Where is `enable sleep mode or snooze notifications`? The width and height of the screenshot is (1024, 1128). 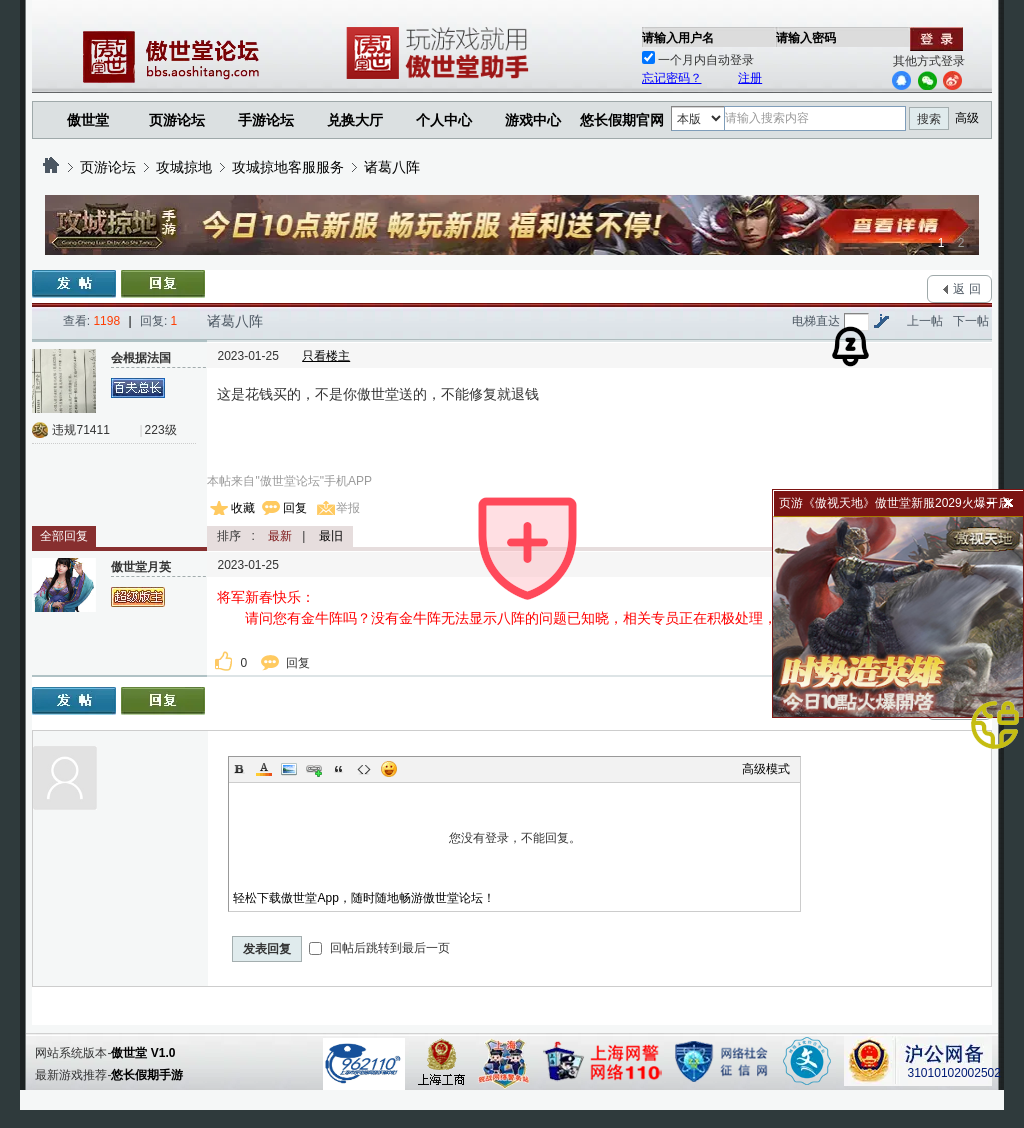
enable sleep mode or snooze notifications is located at coordinates (850, 346).